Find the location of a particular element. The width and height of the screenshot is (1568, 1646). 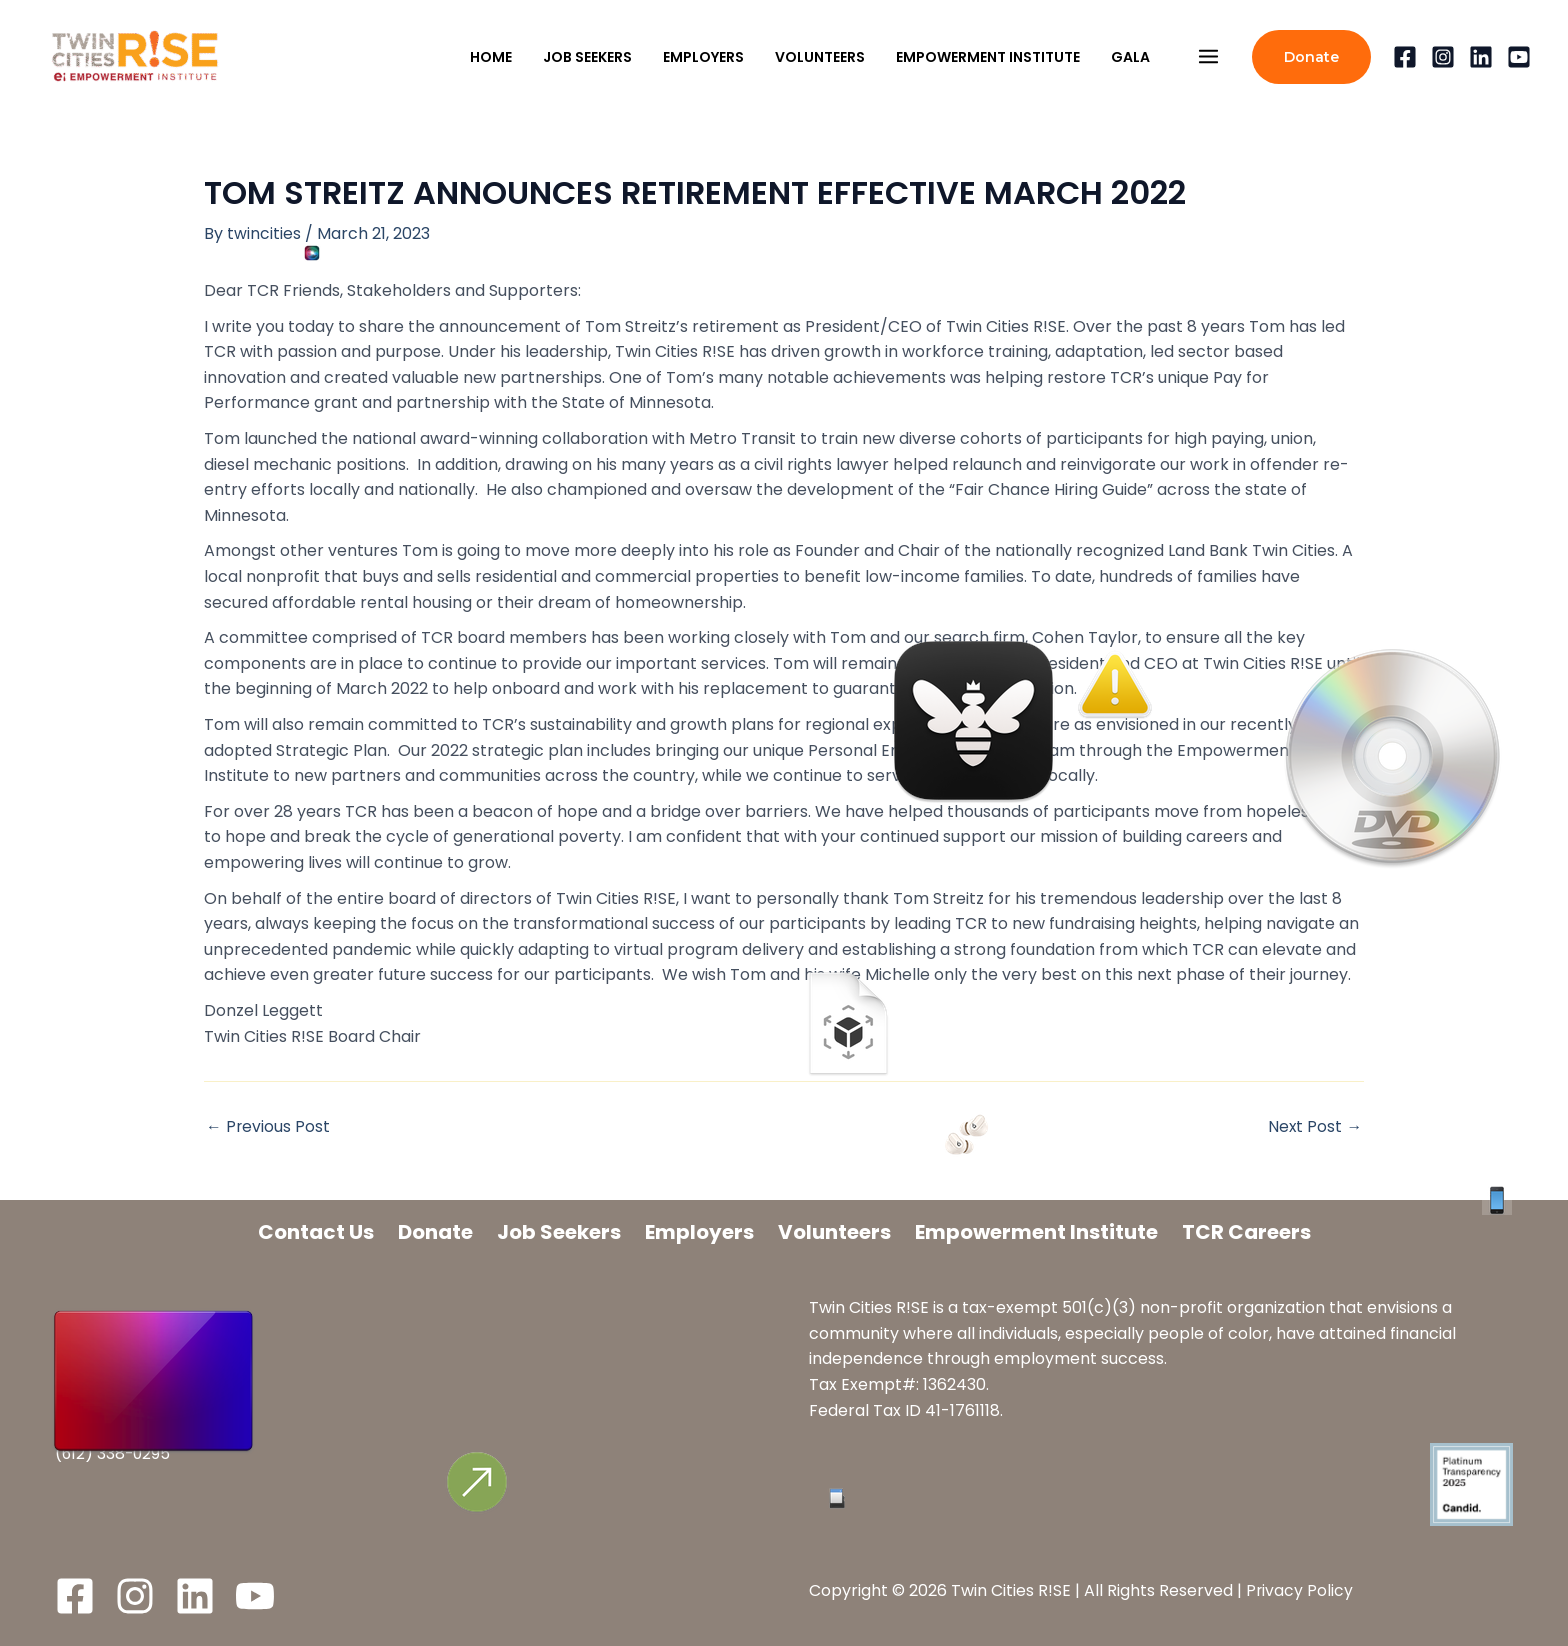

open a 3D reality file or AR content is located at coordinates (848, 1025).